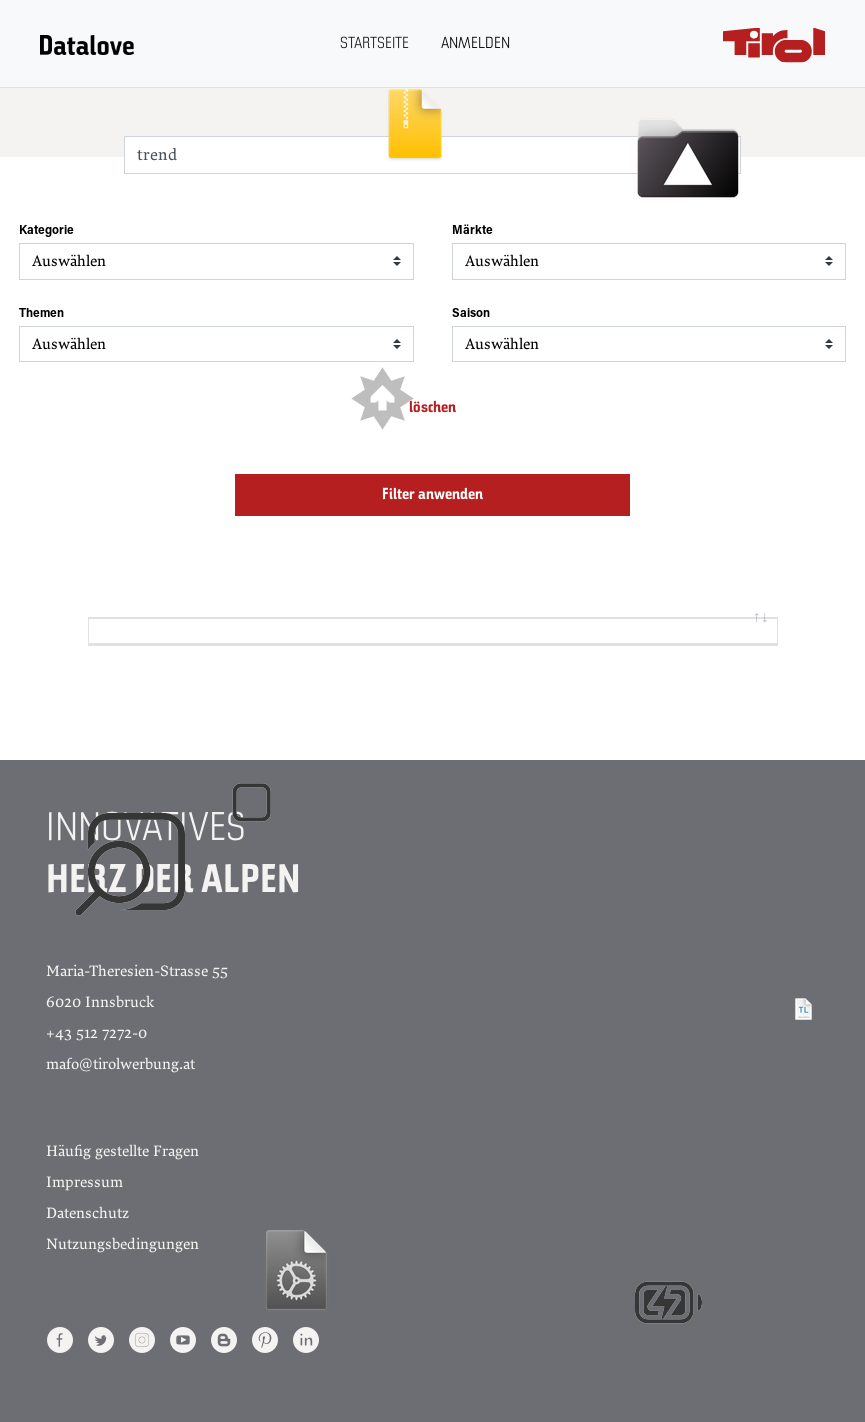 Image resolution: width=865 pixels, height=1422 pixels. What do you see at coordinates (296, 1271) in the screenshot?
I see `a desktop application or executable file` at bounding box center [296, 1271].